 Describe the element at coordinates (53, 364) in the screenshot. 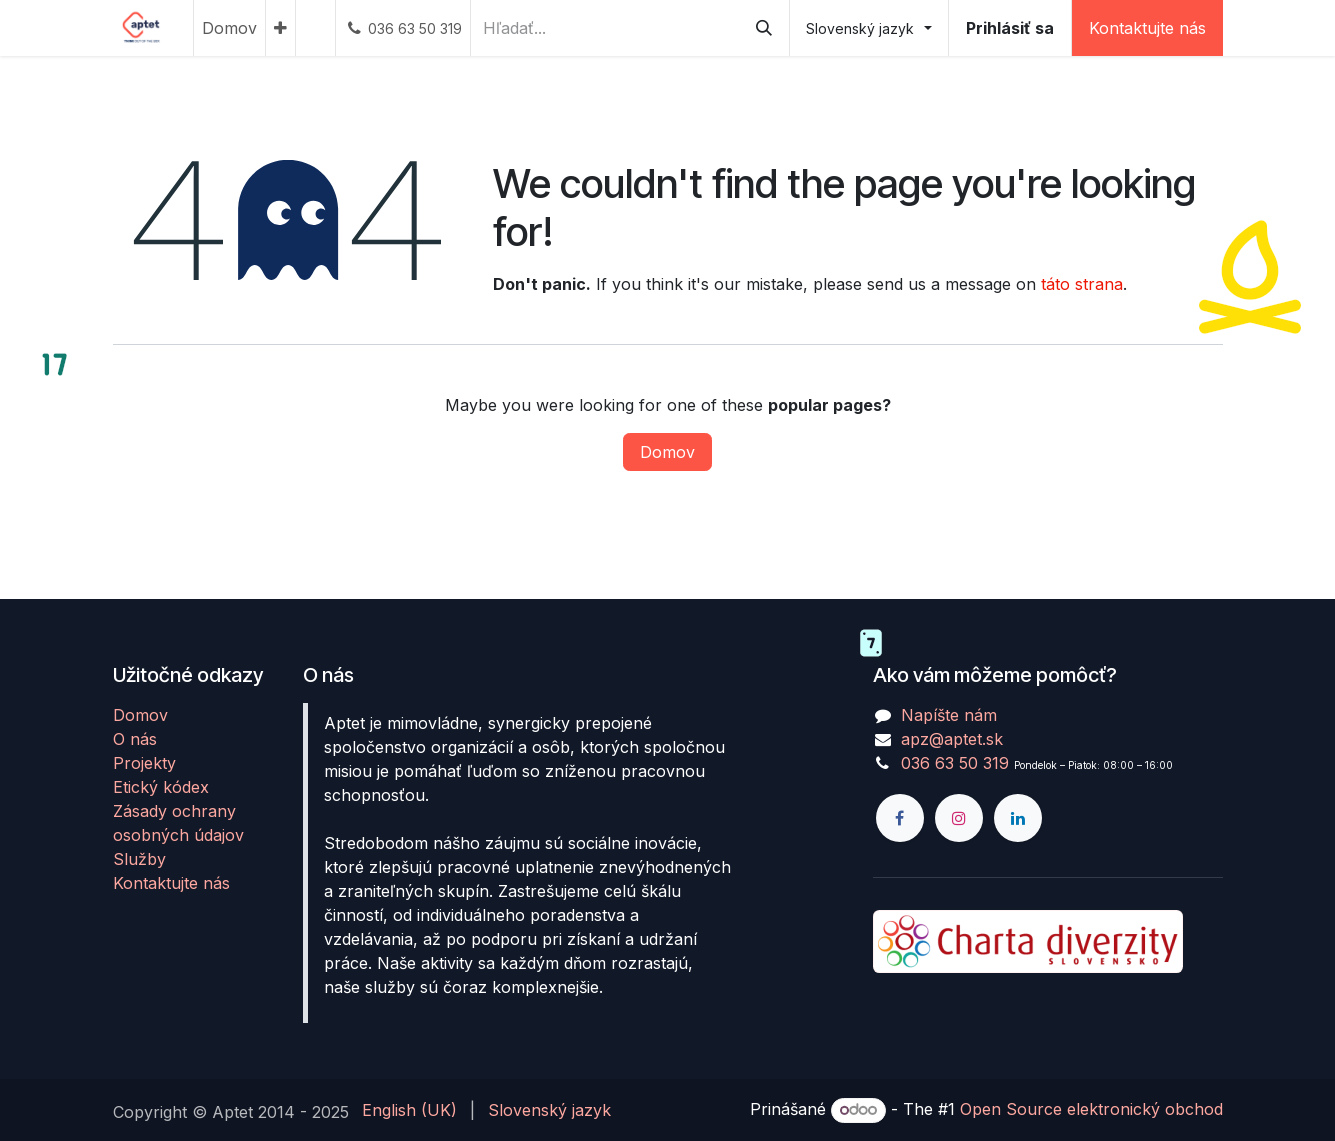

I see `indicates item number 17 in a list or sequence` at that location.